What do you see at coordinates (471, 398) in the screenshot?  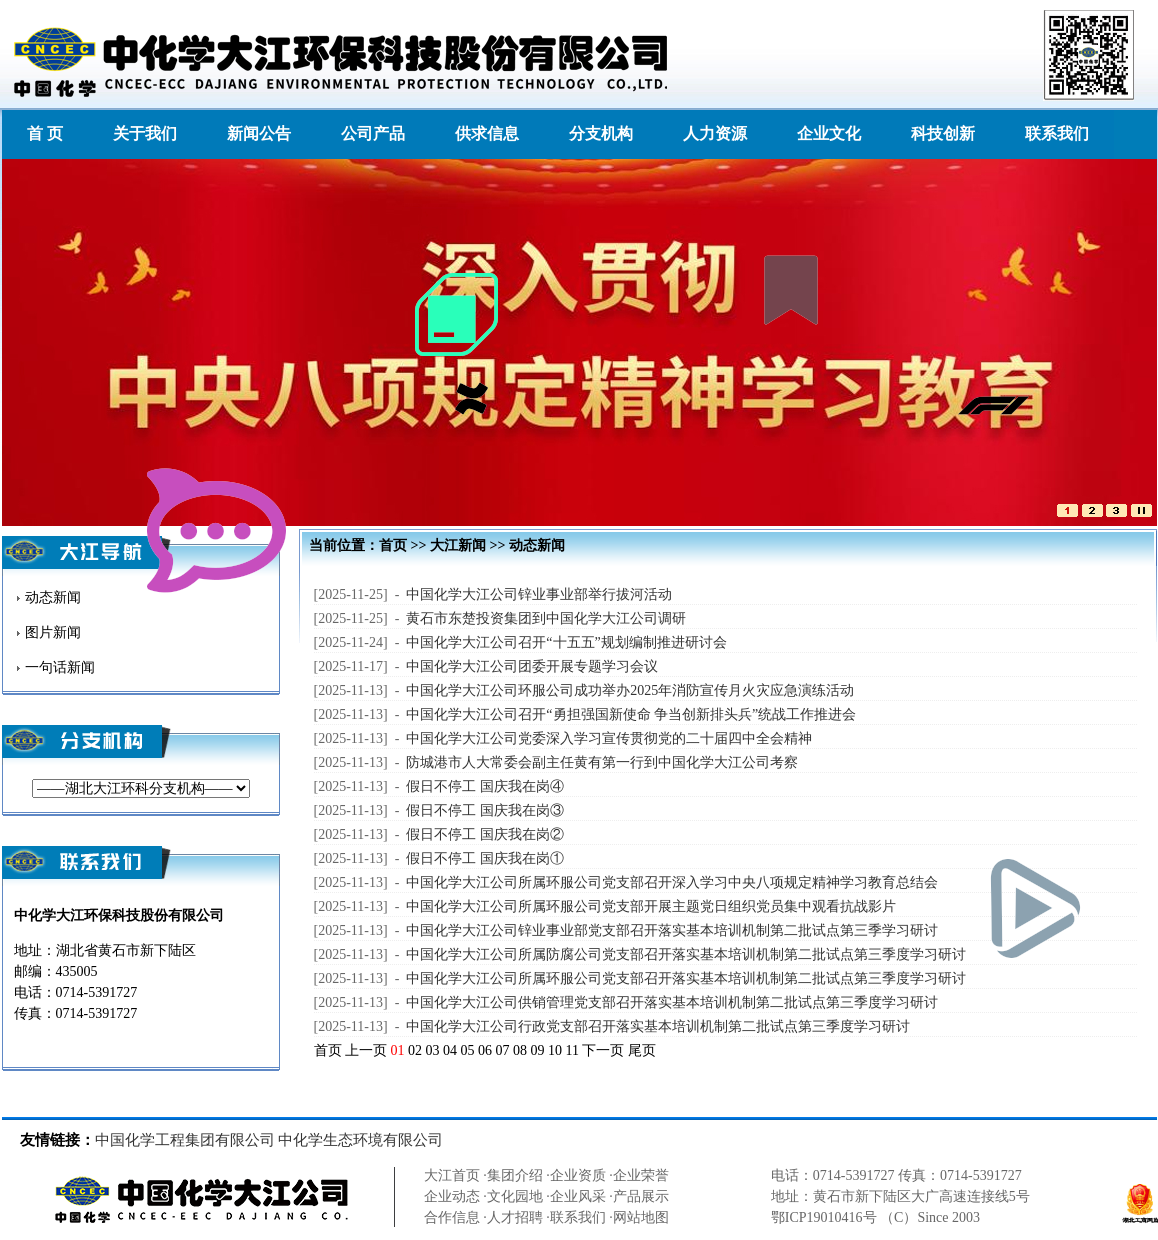 I see `open Confluence workspace` at bounding box center [471, 398].